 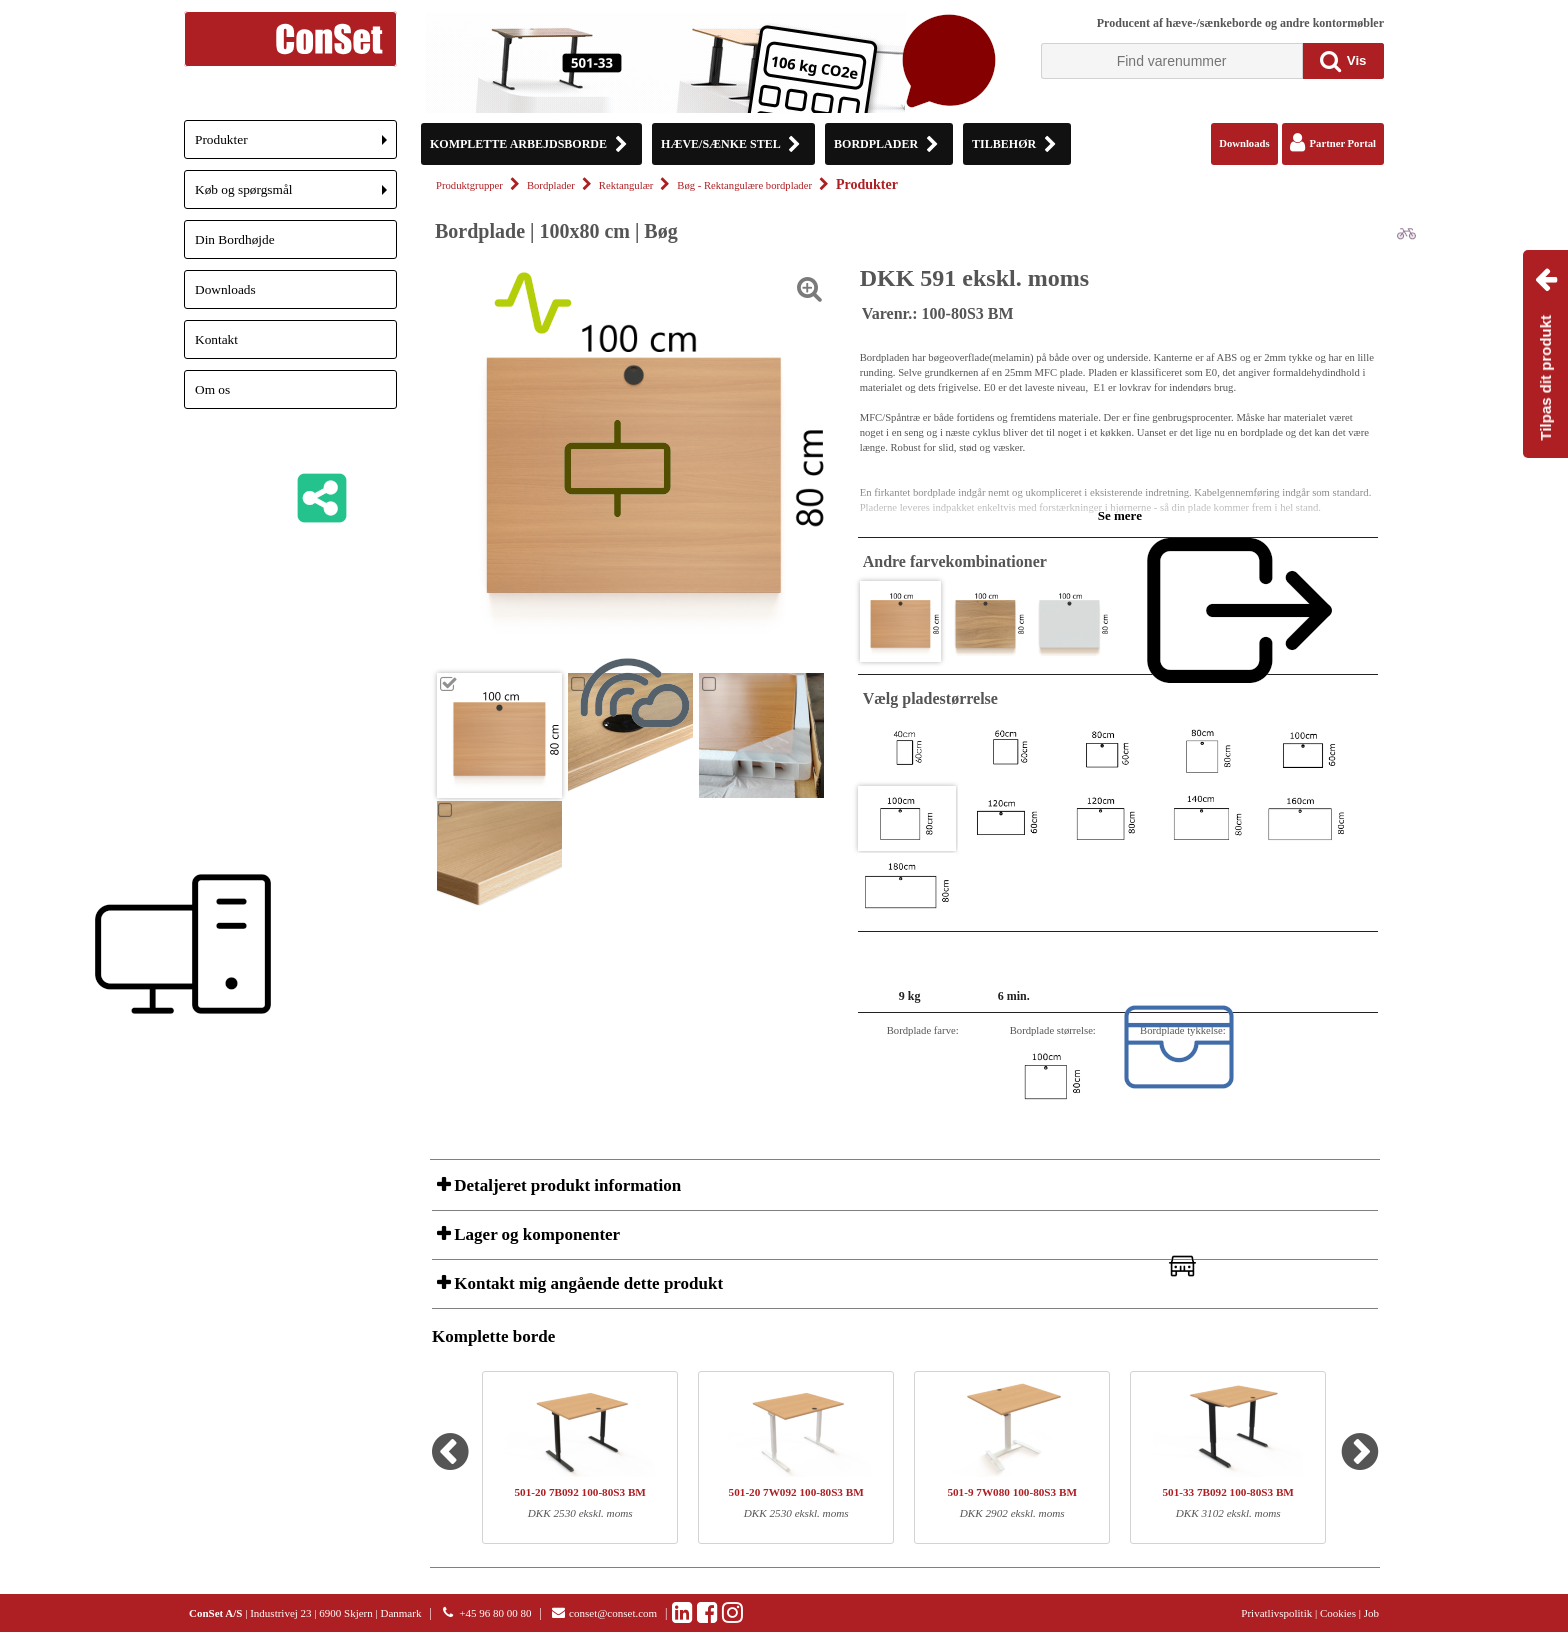 I want to click on view activity or health metrics, so click(x=533, y=303).